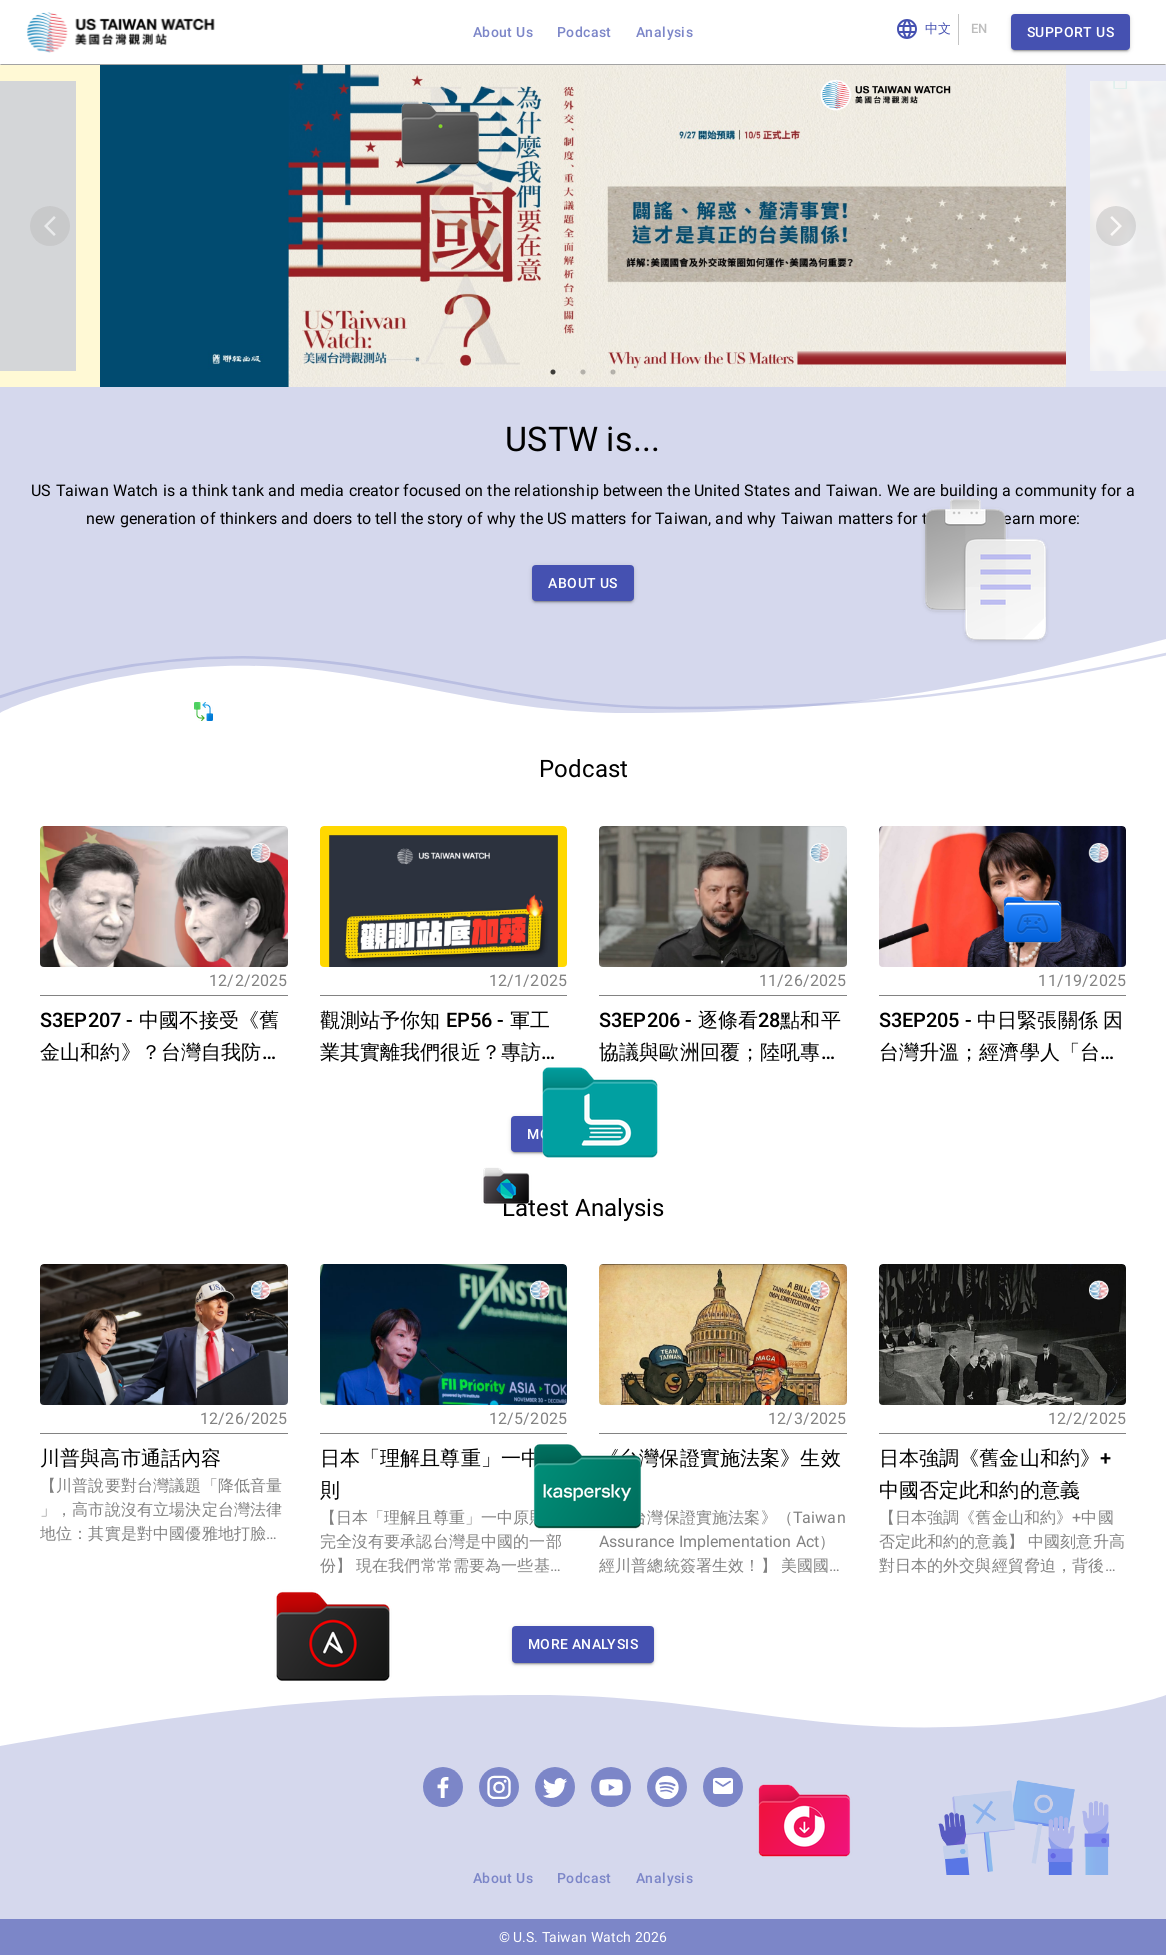 This screenshot has height=1955, width=1166. Describe the element at coordinates (203, 711) in the screenshot. I see `indicates an active connection between two devices or services` at that location.